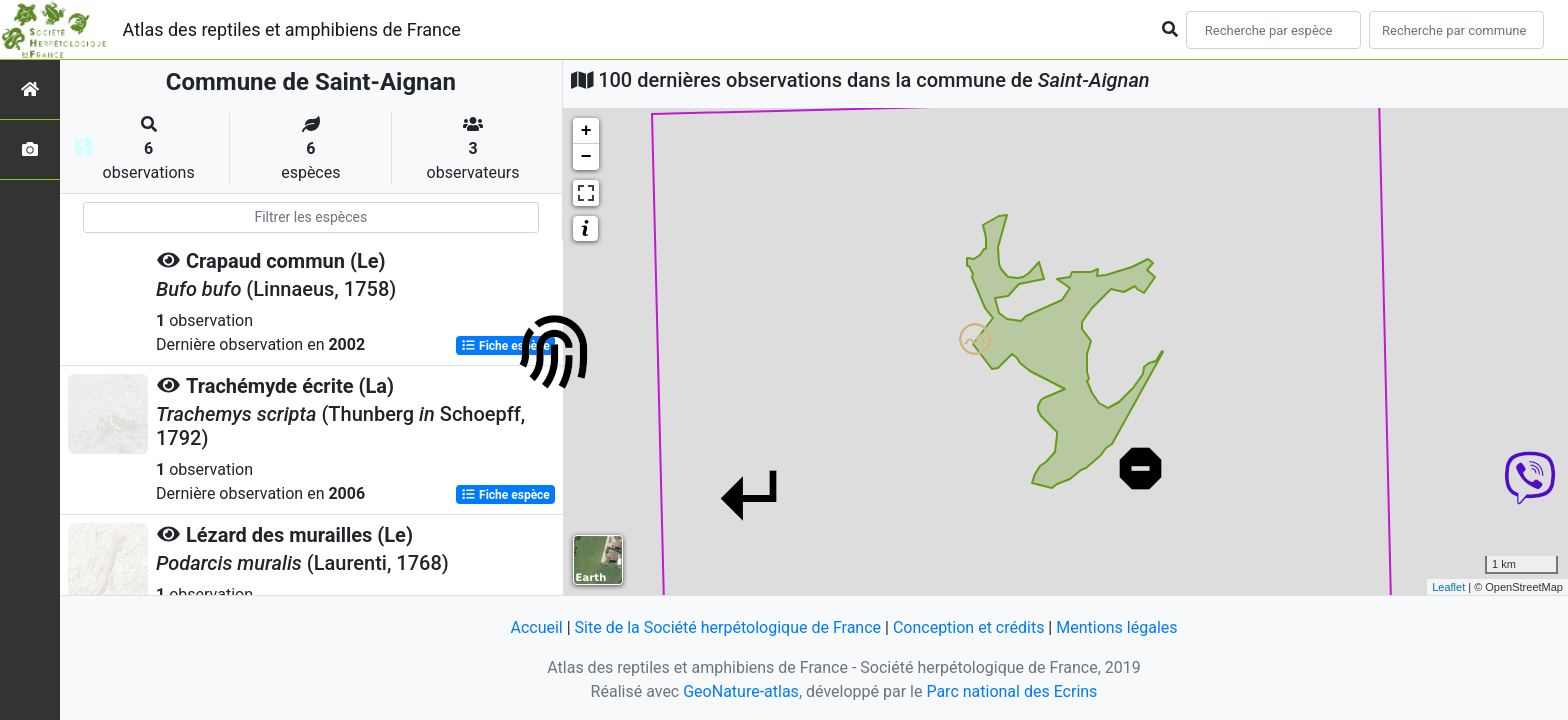 This screenshot has height=720, width=1568. What do you see at coordinates (1530, 478) in the screenshot?
I see `open Viber messaging app` at bounding box center [1530, 478].